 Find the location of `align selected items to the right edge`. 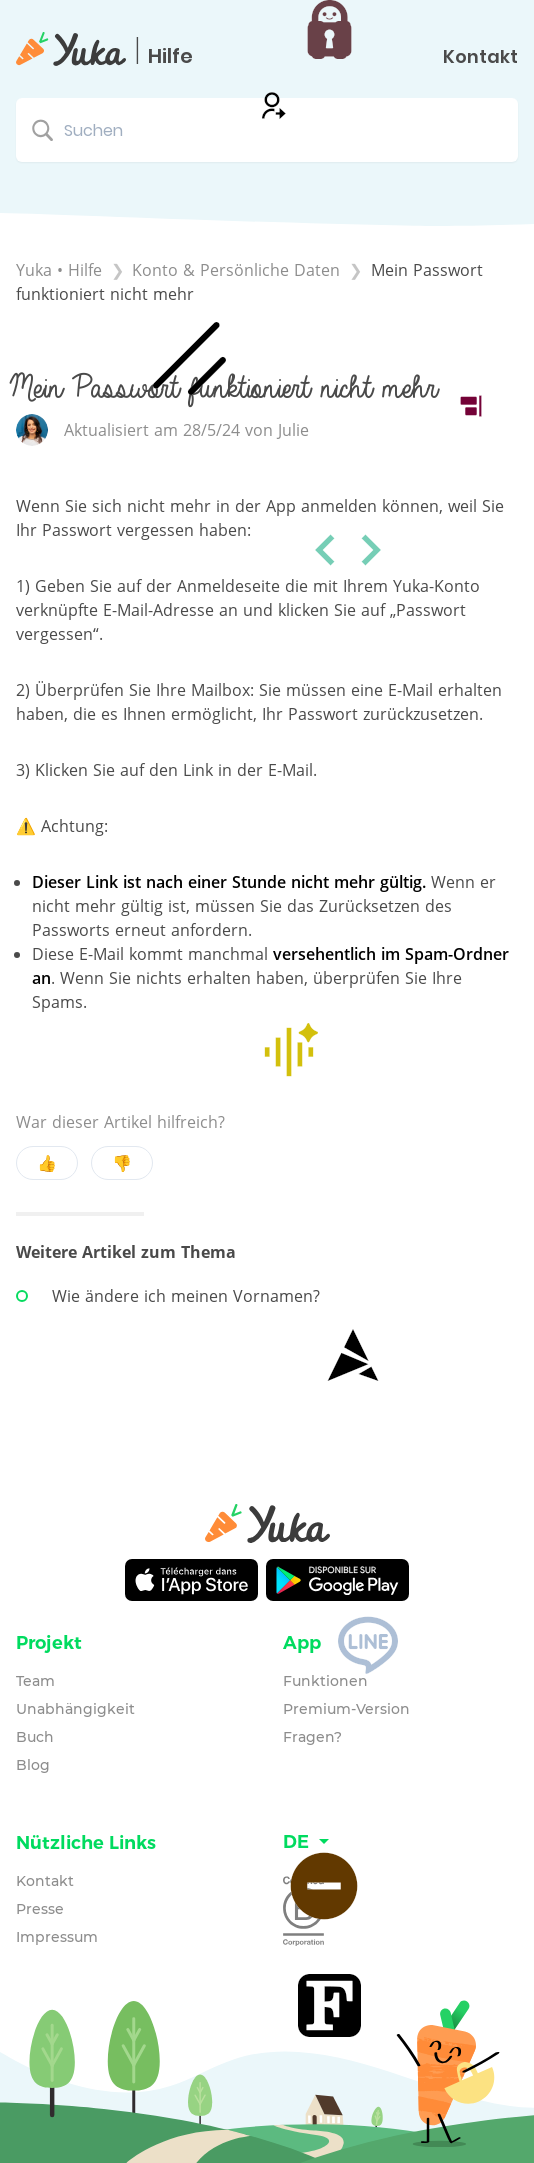

align selected items to the right edge is located at coordinates (471, 406).